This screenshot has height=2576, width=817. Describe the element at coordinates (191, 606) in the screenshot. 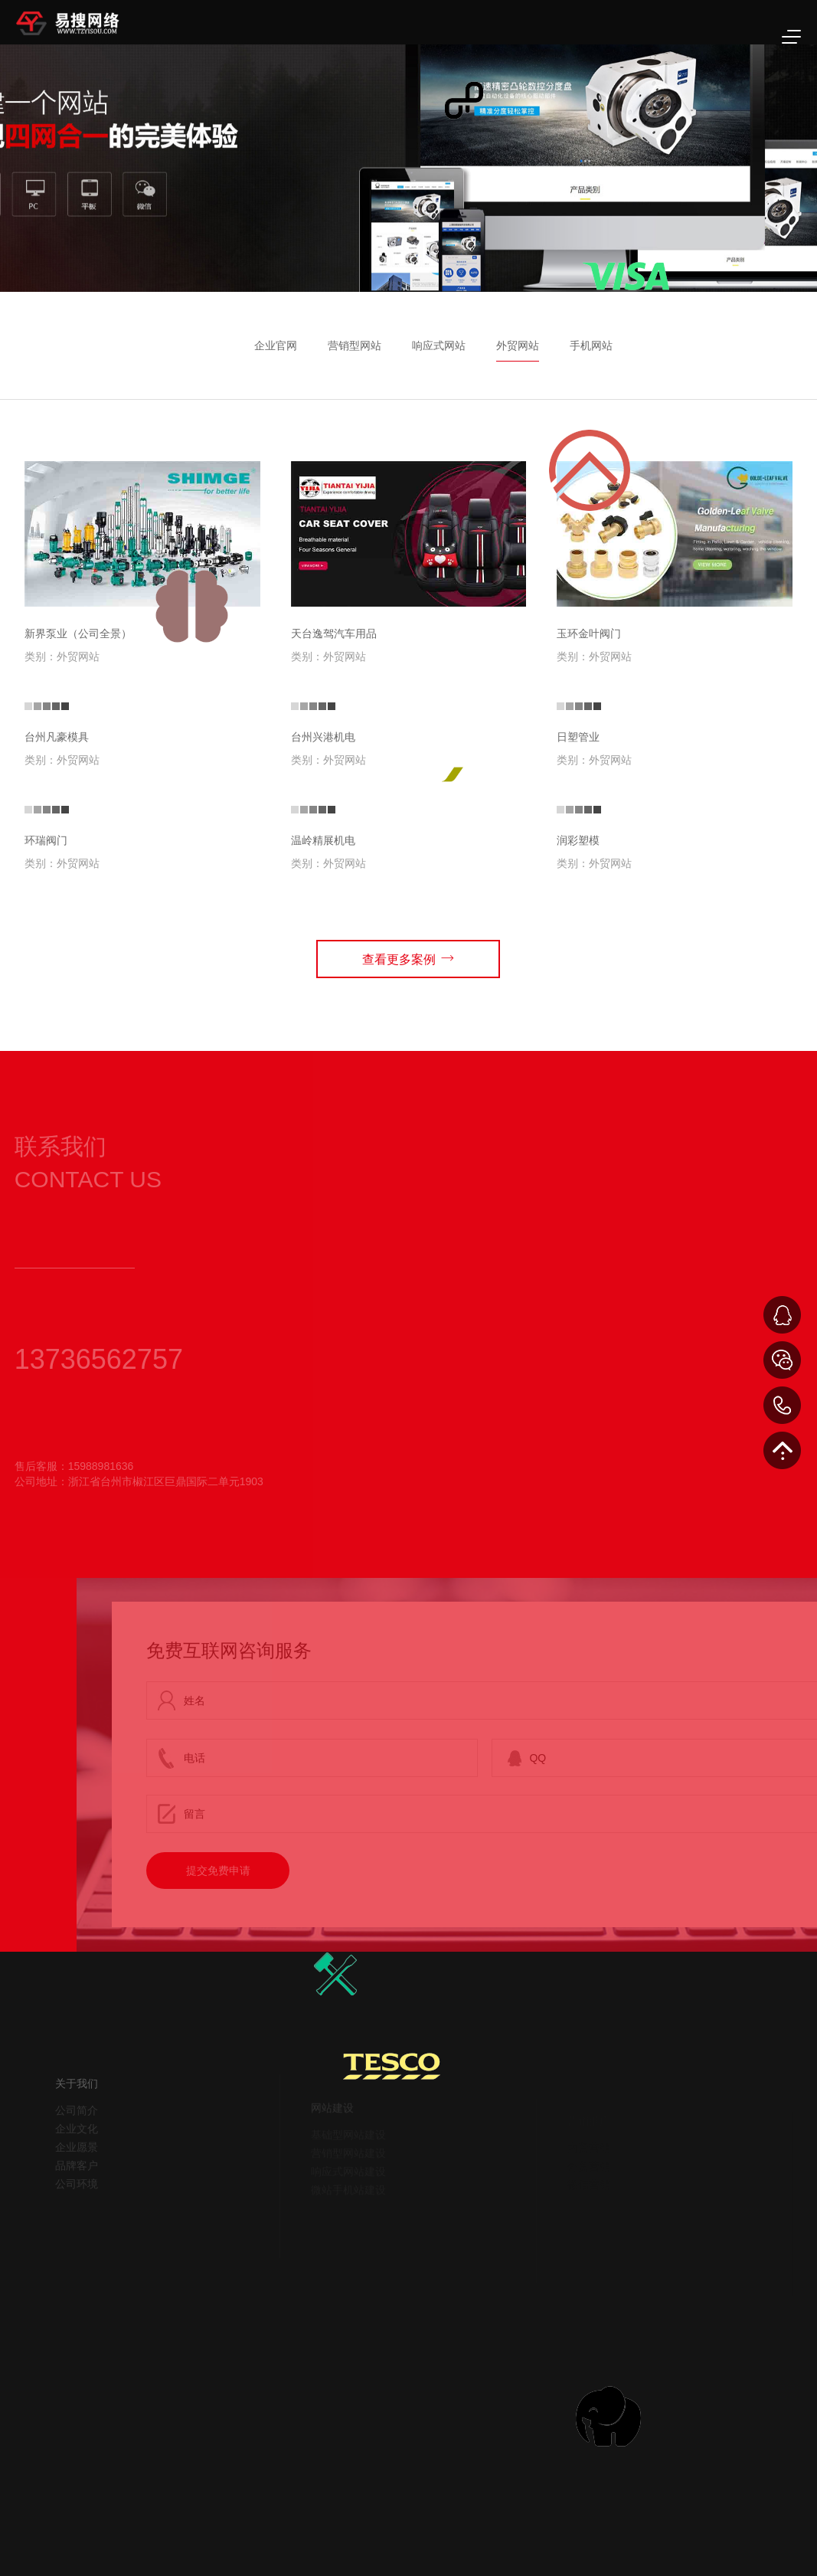

I see `access mental health or wellness features` at that location.